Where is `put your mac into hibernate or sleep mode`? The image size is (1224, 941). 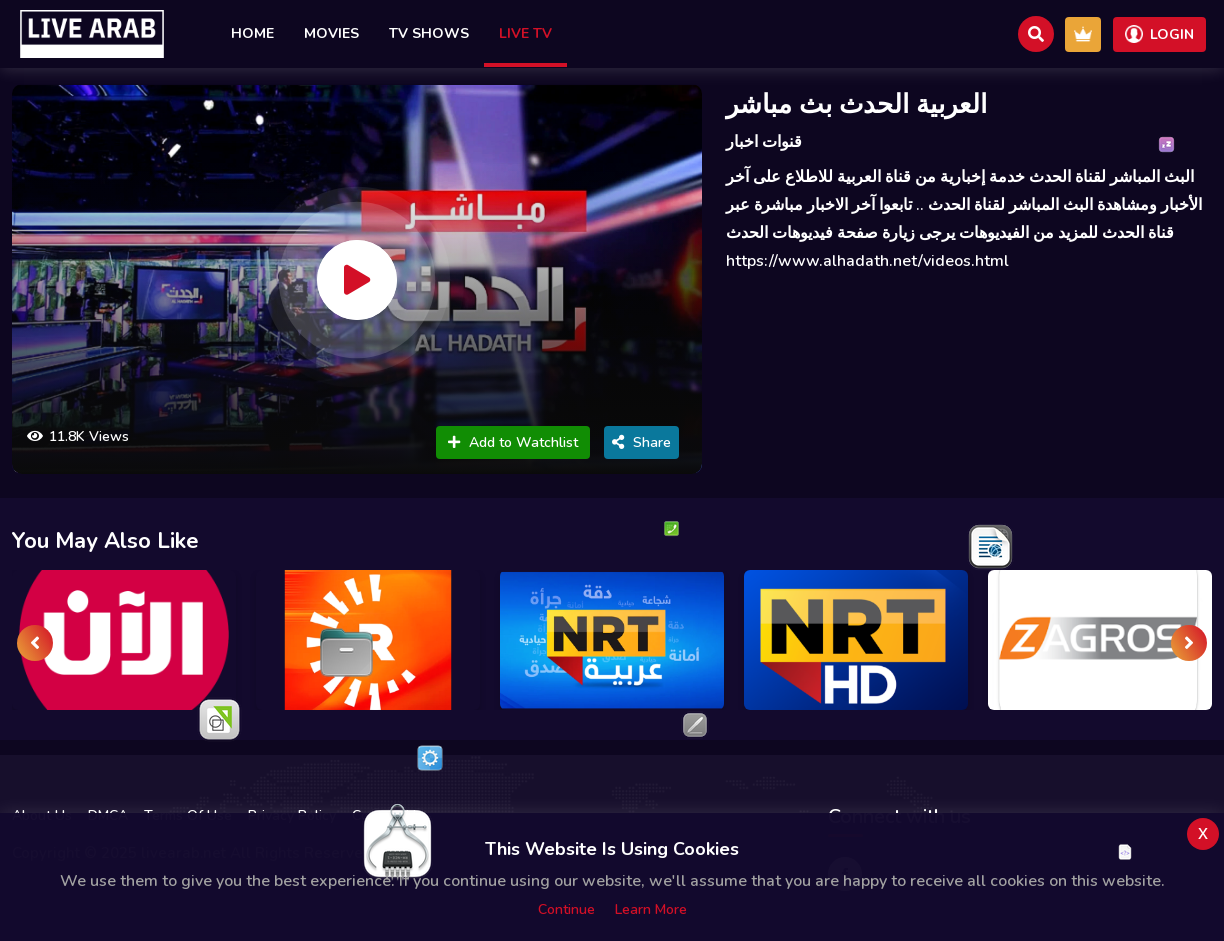
put your mac into hibernate or sleep mode is located at coordinates (1166, 144).